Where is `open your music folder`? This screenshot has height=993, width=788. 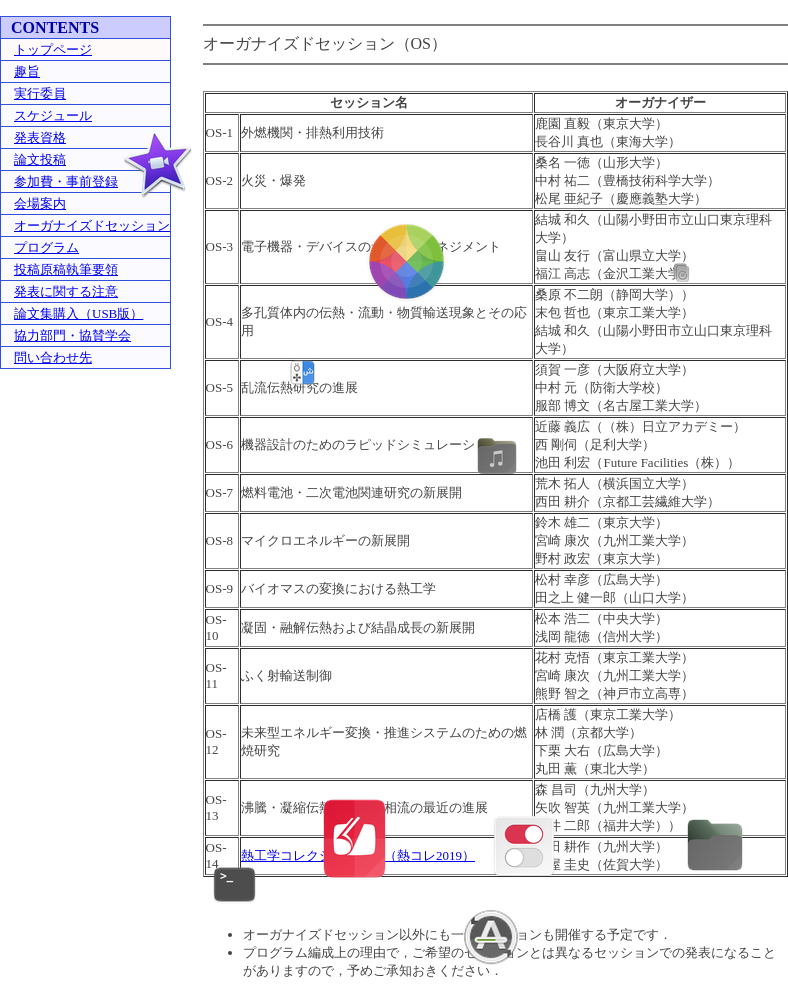 open your music folder is located at coordinates (497, 456).